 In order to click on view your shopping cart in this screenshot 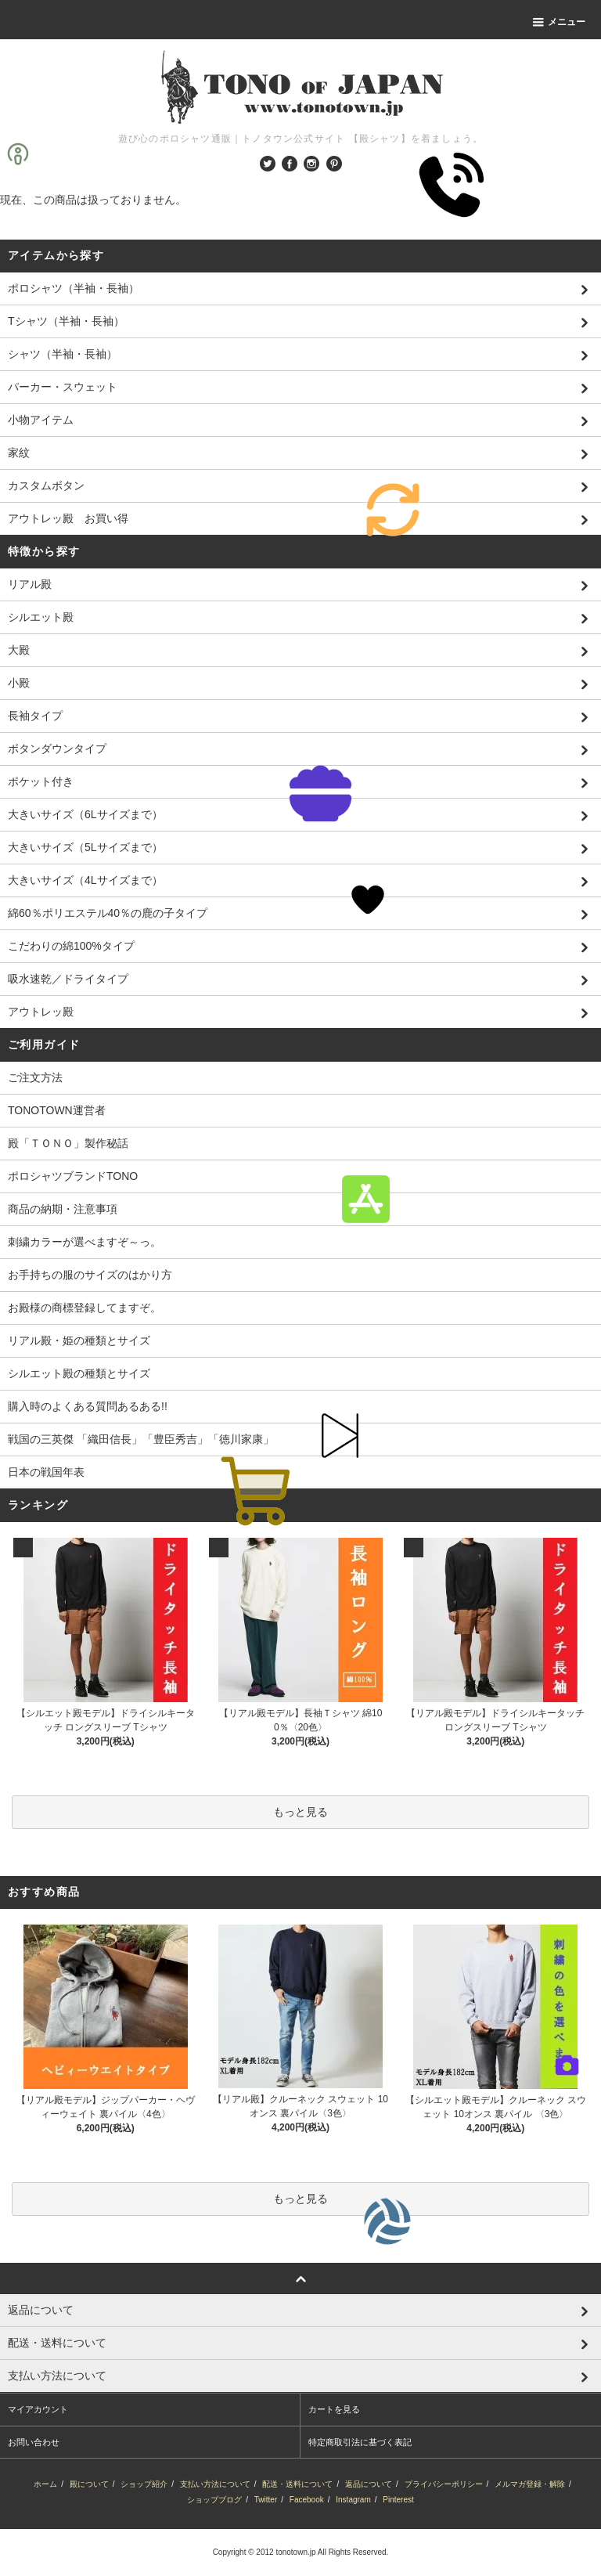, I will do `click(257, 1492)`.